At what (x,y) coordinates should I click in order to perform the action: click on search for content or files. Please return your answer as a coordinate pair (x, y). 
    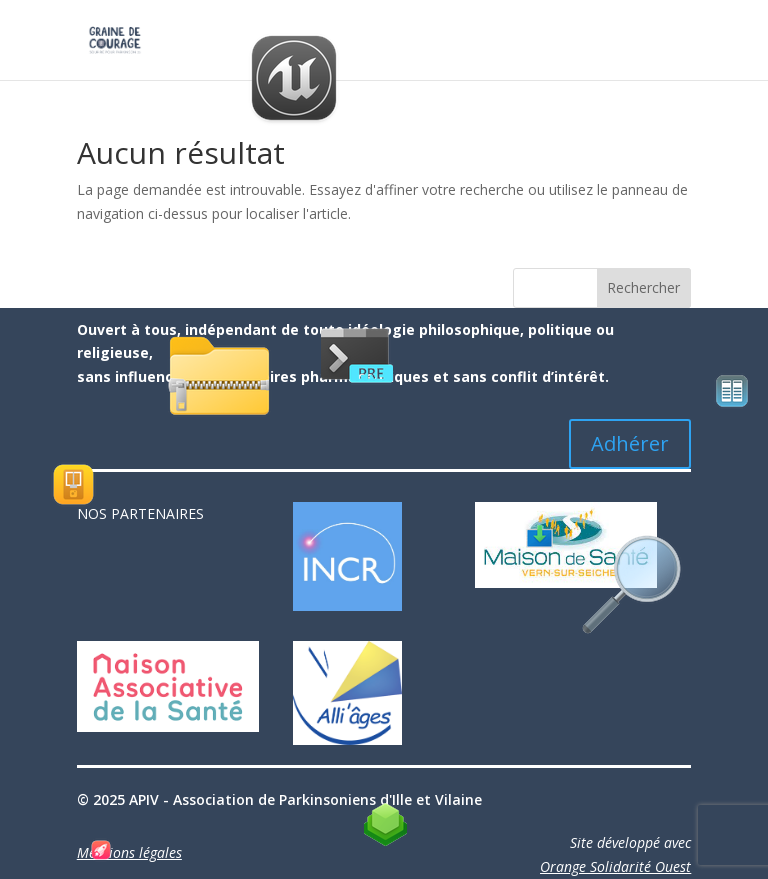
    Looking at the image, I should click on (633, 582).